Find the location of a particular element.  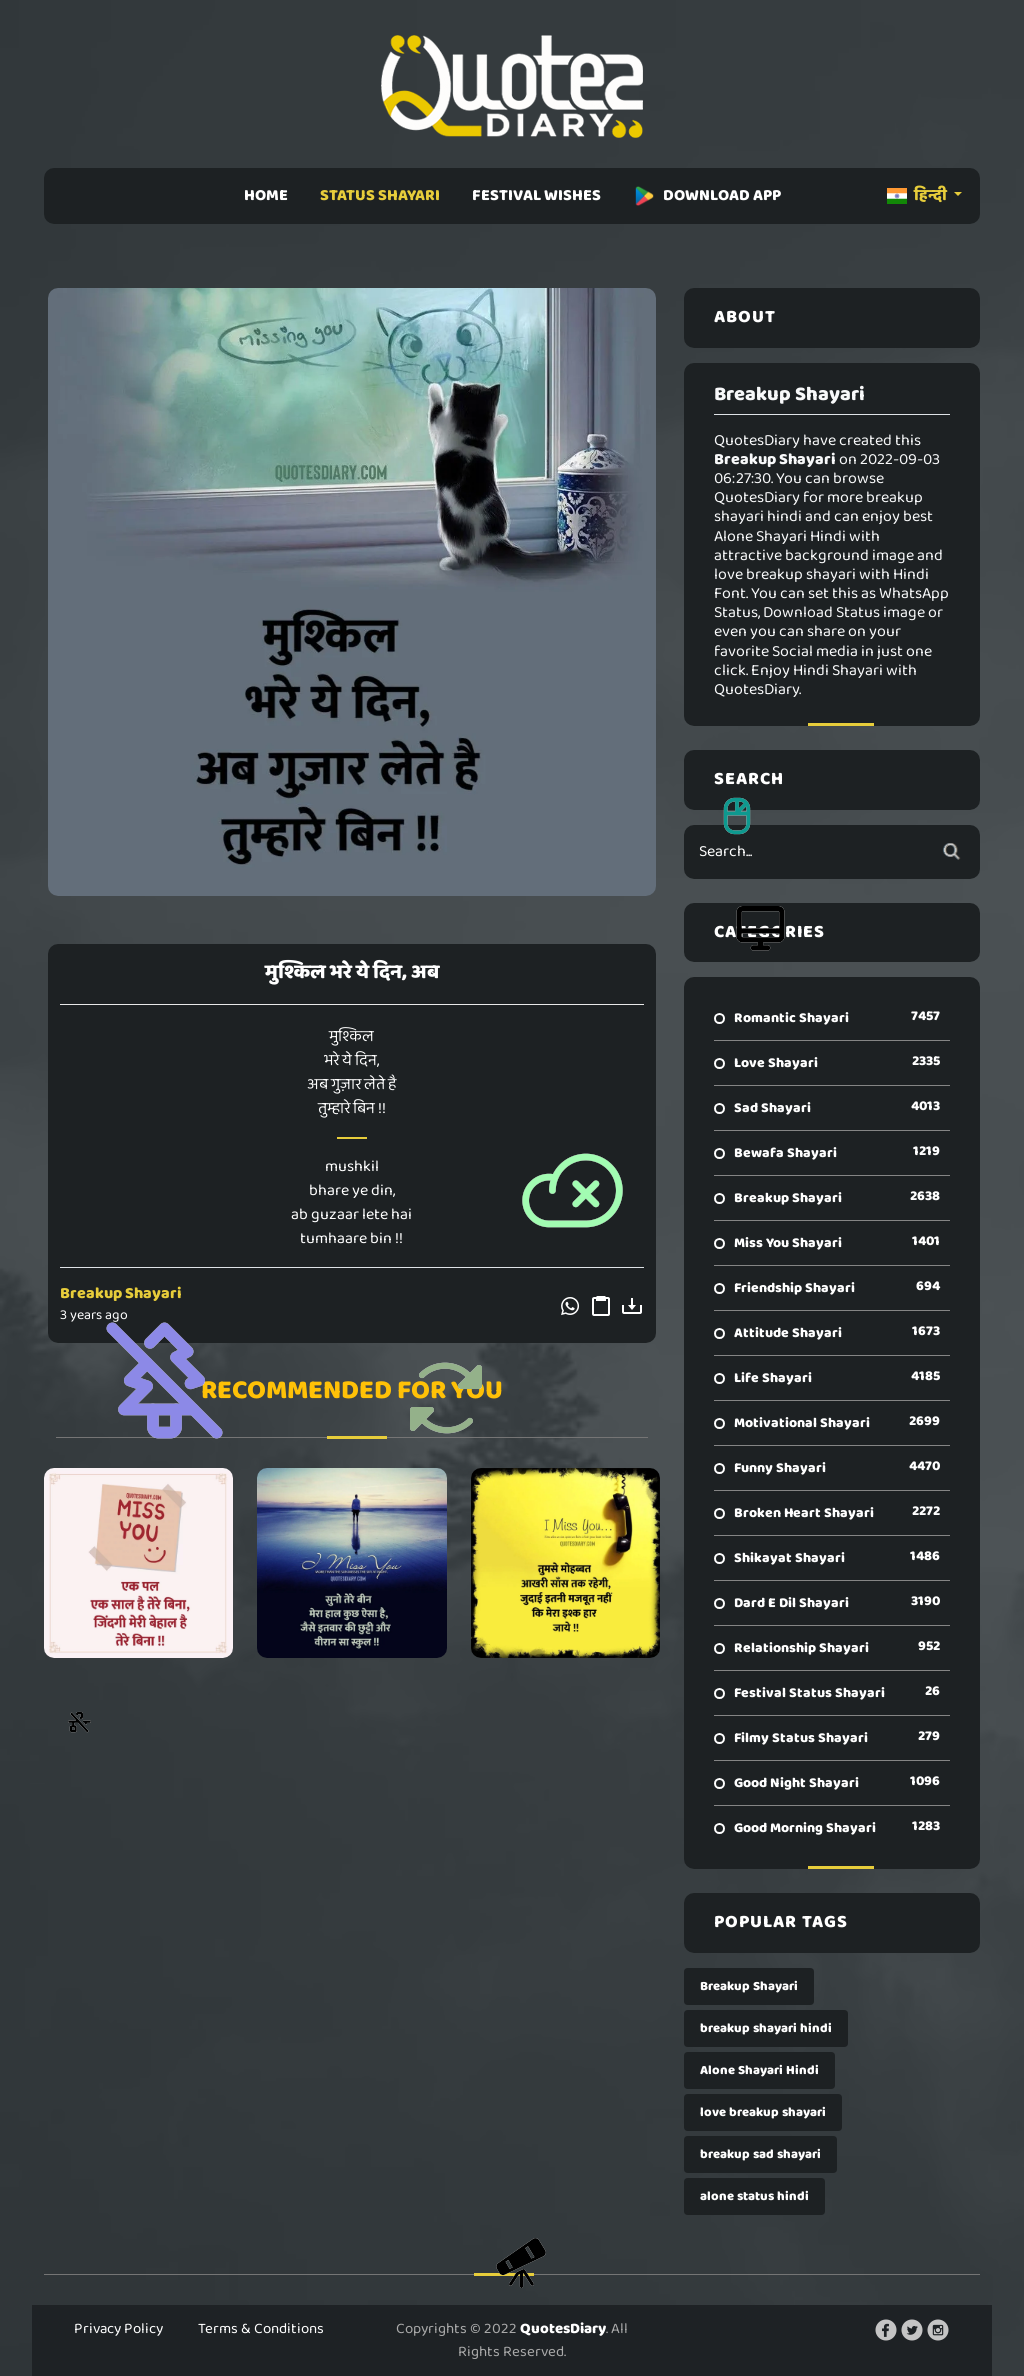

disconnect from cloud storage is located at coordinates (572, 1190).